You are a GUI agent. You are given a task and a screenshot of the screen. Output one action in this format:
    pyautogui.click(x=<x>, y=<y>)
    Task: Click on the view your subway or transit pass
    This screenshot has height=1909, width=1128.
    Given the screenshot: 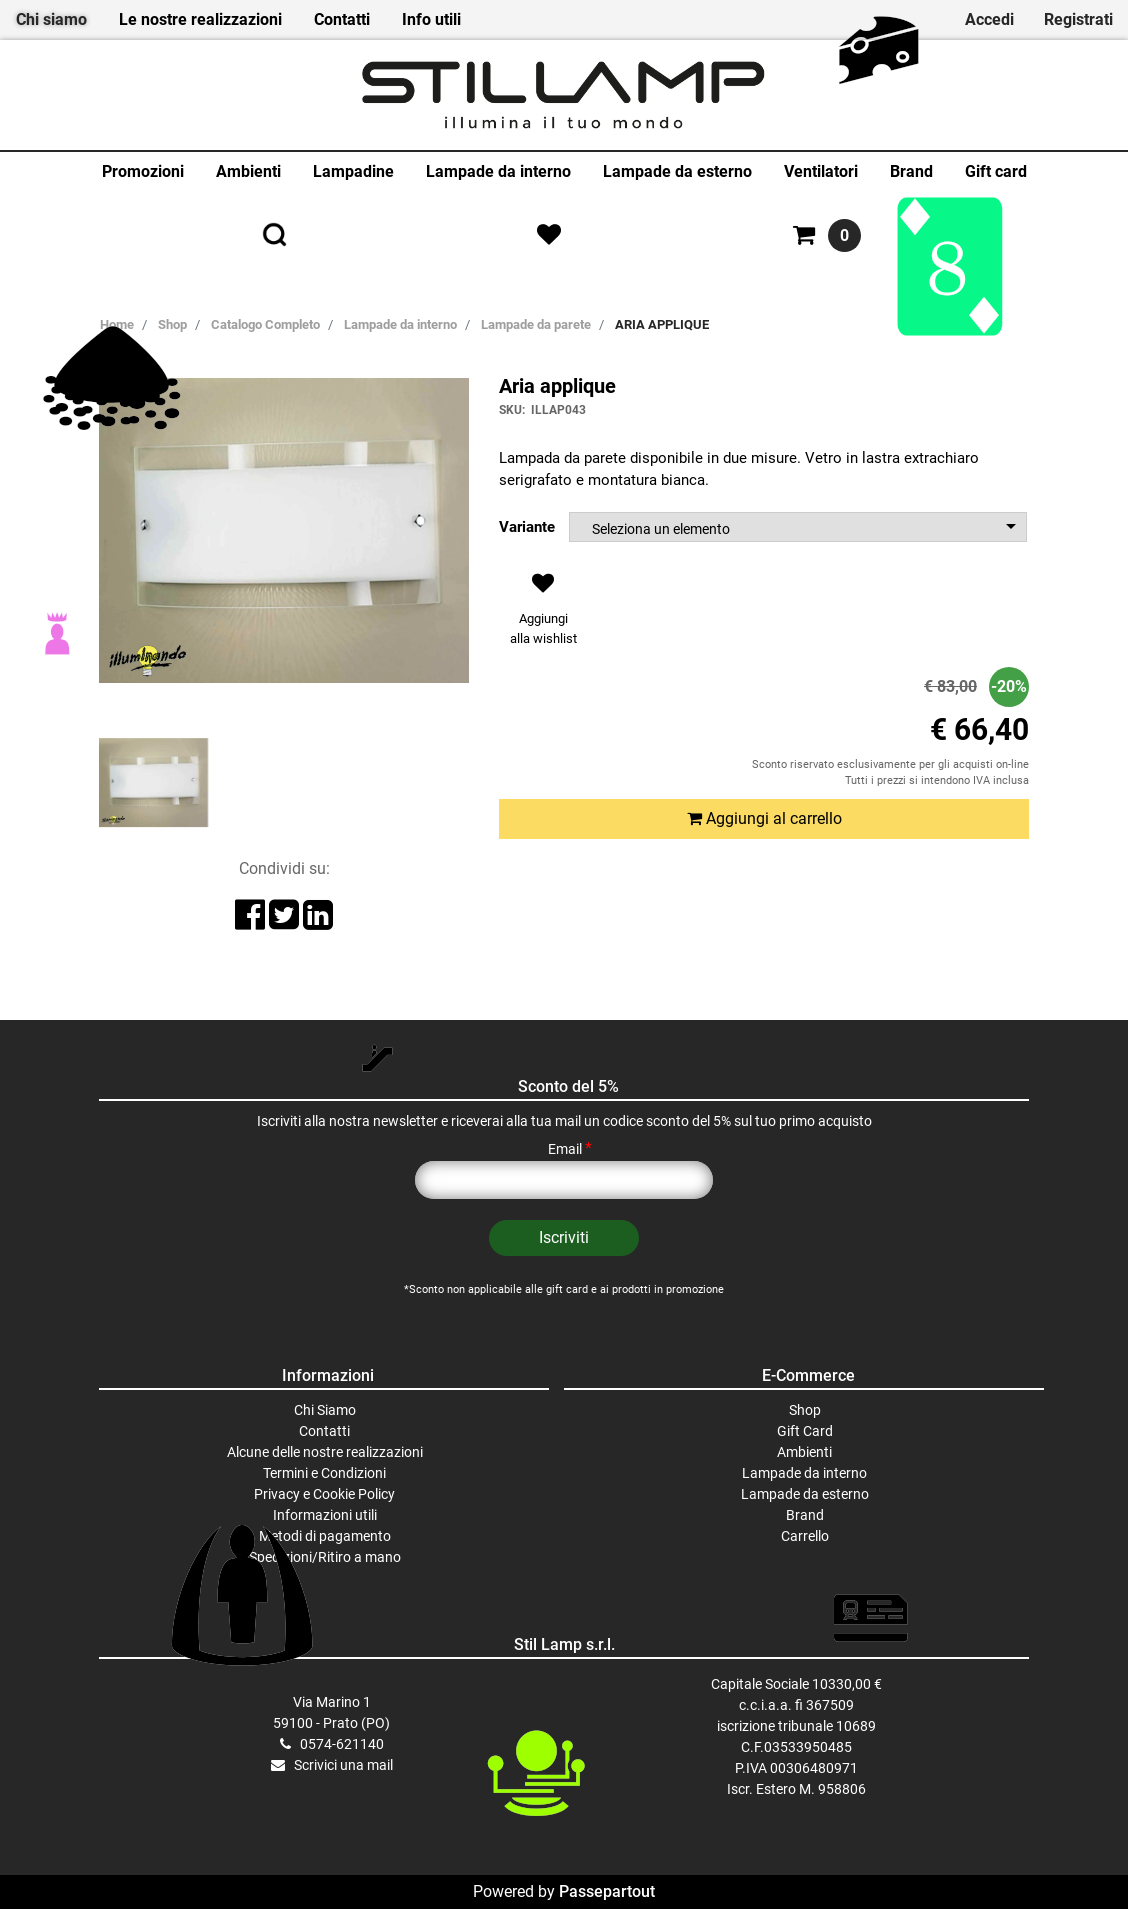 What is the action you would take?
    pyautogui.click(x=870, y=1618)
    